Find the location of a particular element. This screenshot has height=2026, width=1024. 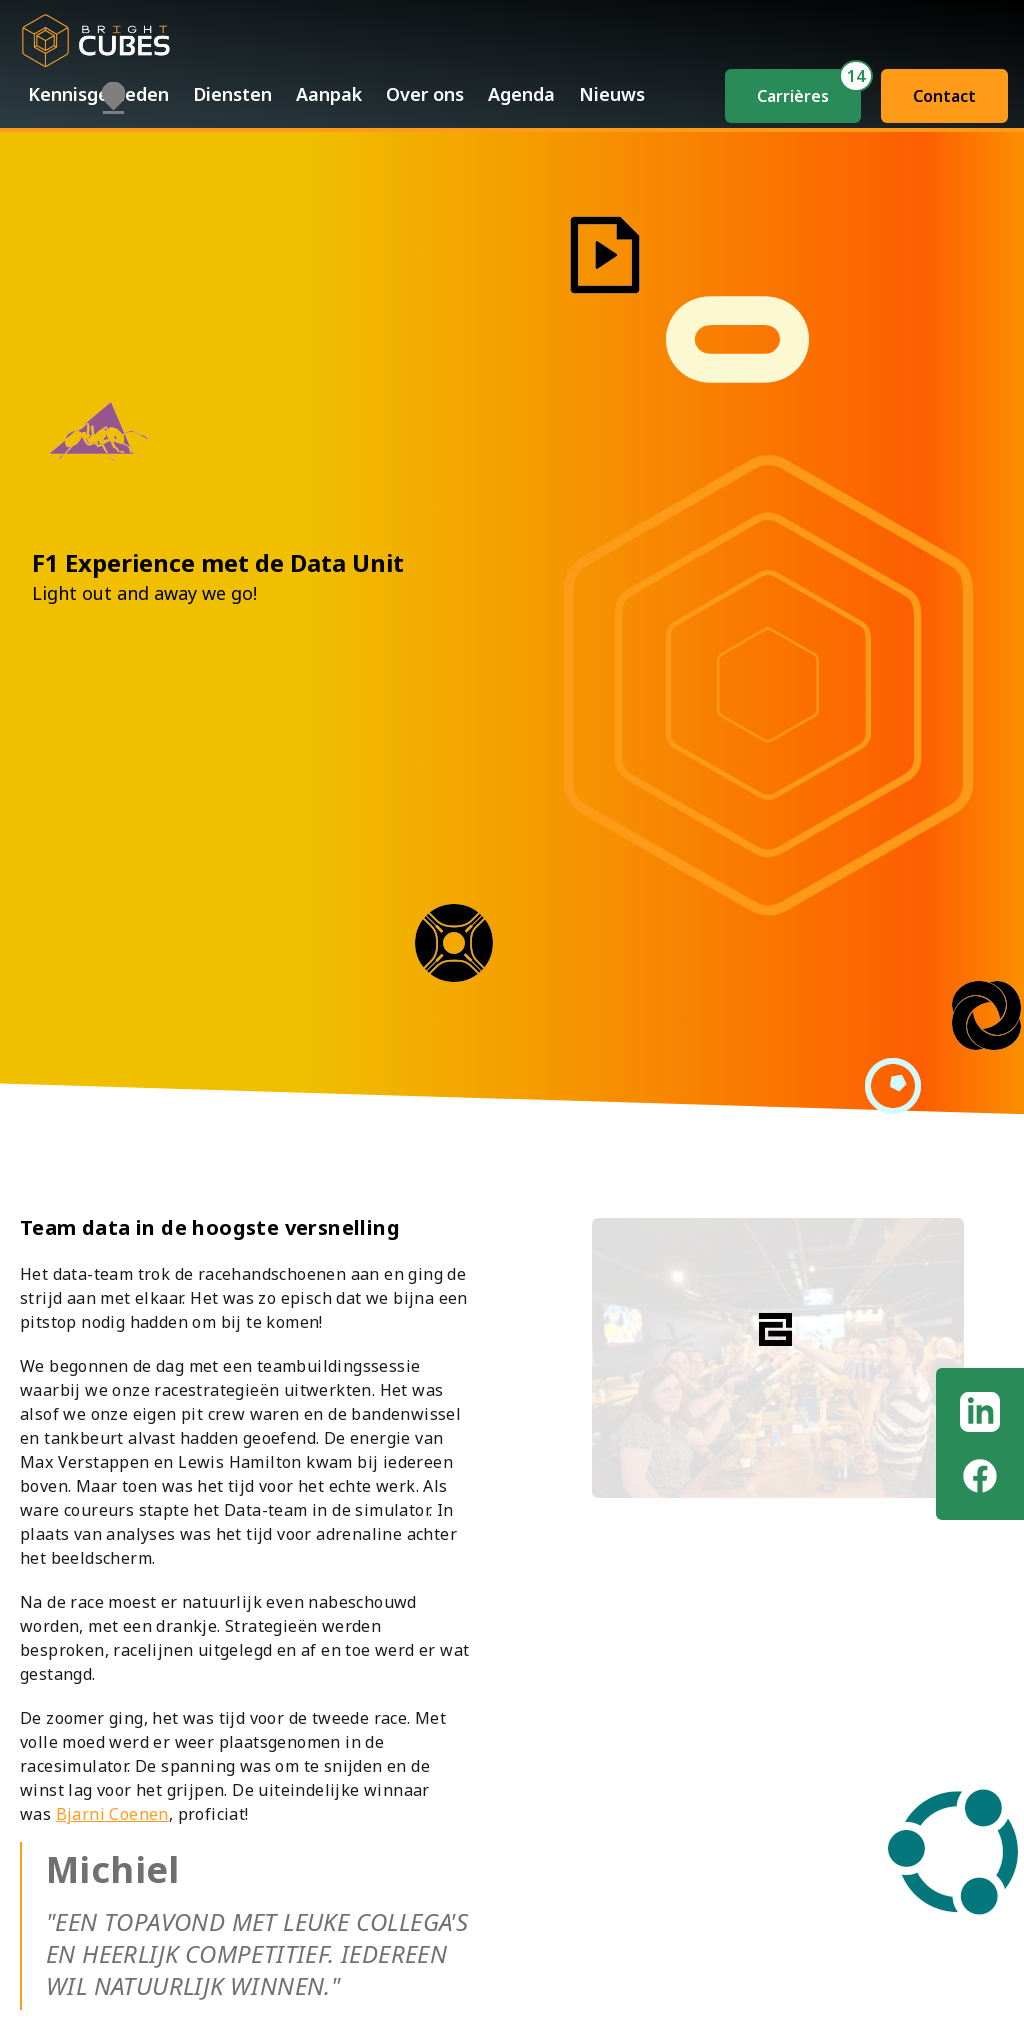

open Oculus VR app or settings is located at coordinates (737, 339).